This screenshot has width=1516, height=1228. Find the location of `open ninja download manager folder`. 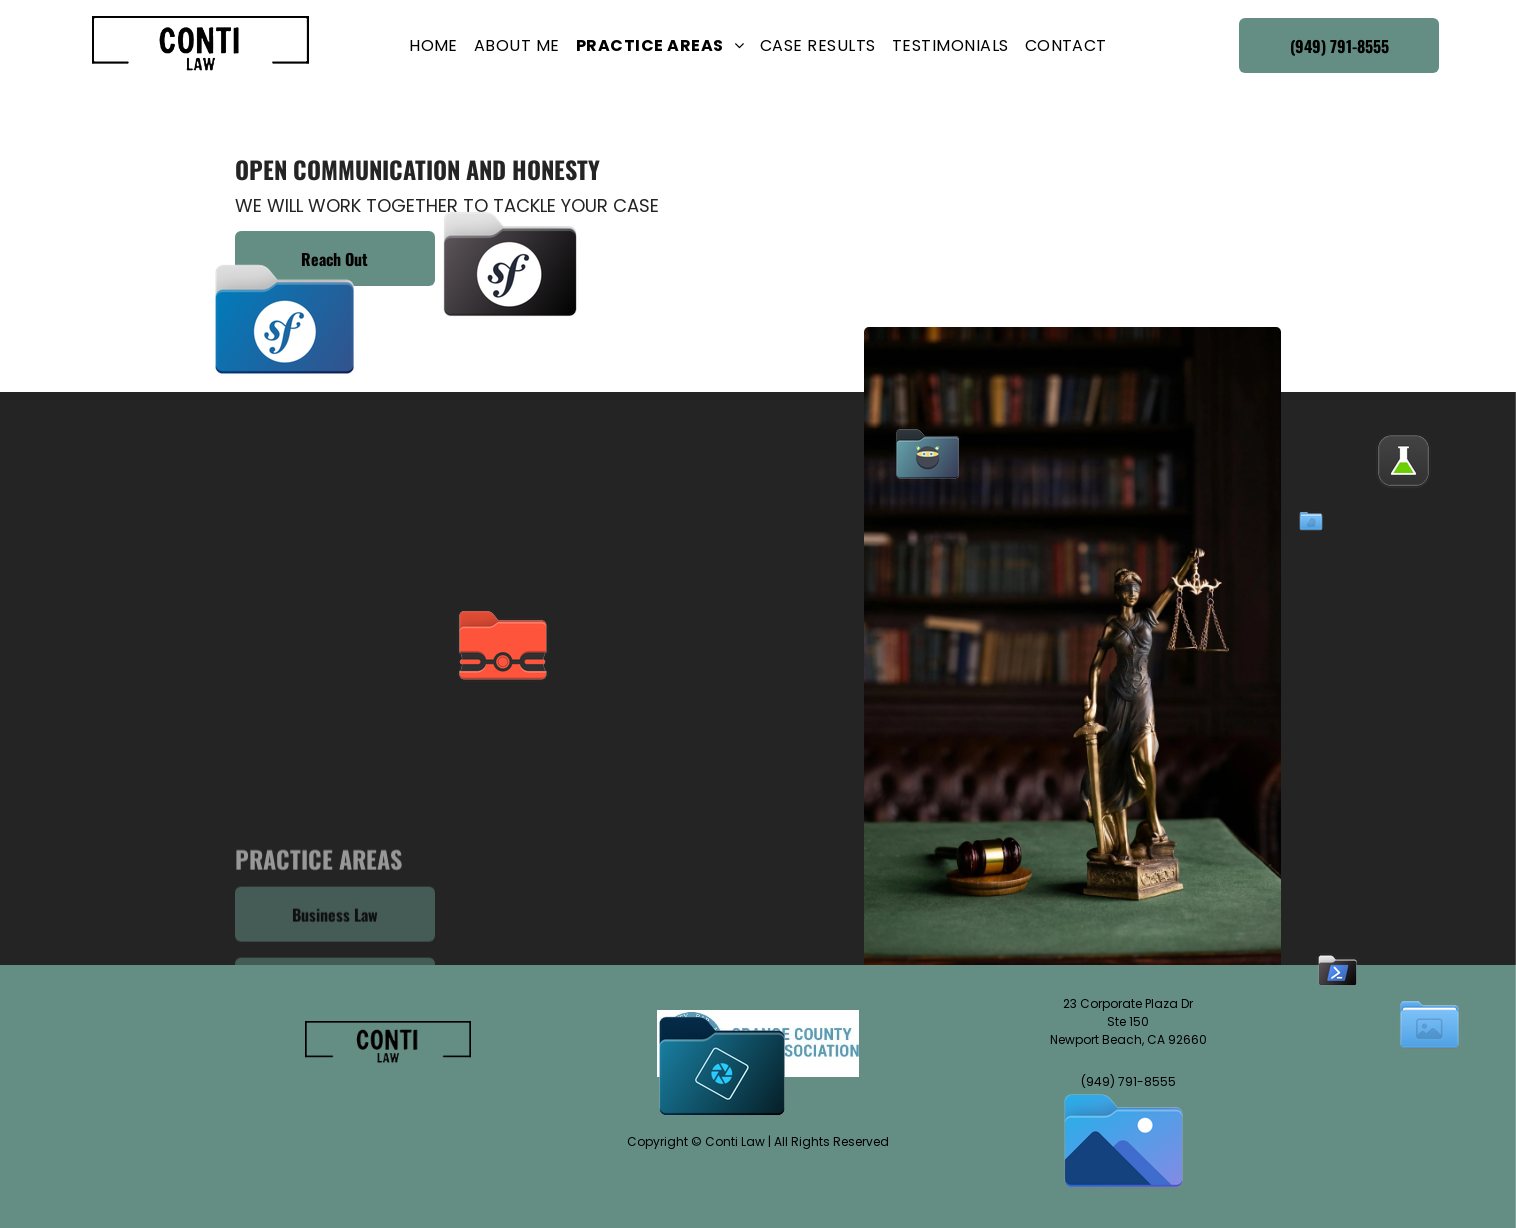

open ninja download manager folder is located at coordinates (927, 455).